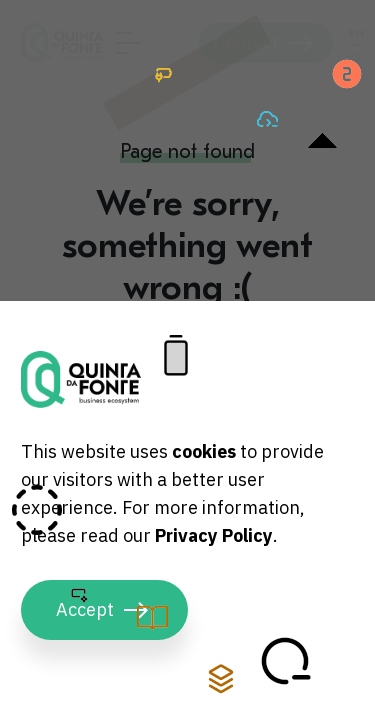  I want to click on indicates battery is completely drained, so click(176, 356).